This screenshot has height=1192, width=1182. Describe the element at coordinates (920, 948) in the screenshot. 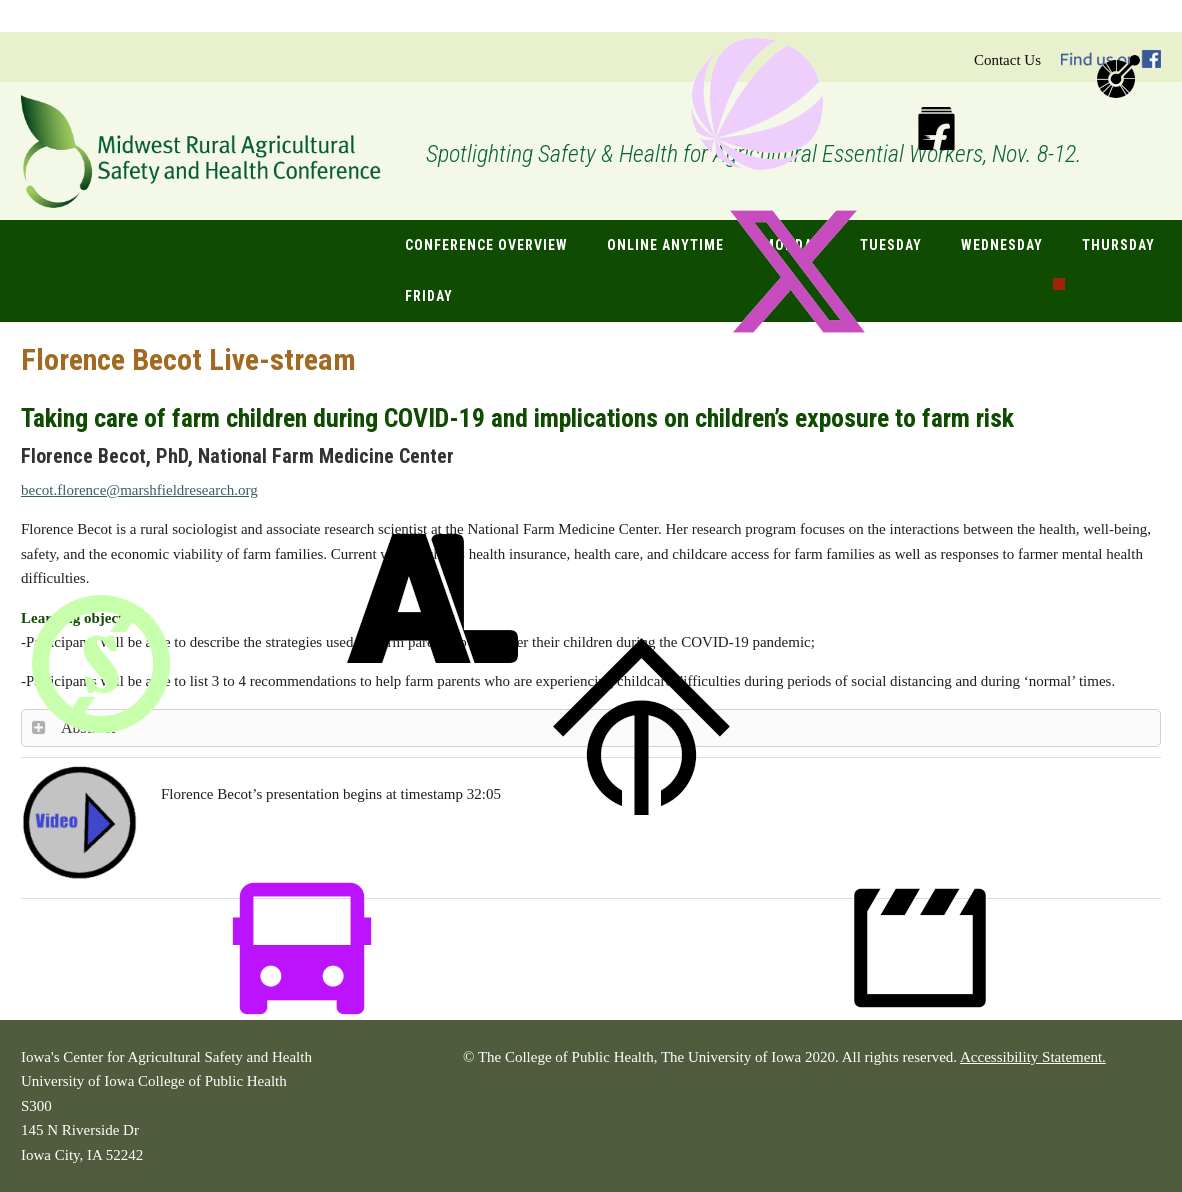

I see `access video or film editing tools` at that location.